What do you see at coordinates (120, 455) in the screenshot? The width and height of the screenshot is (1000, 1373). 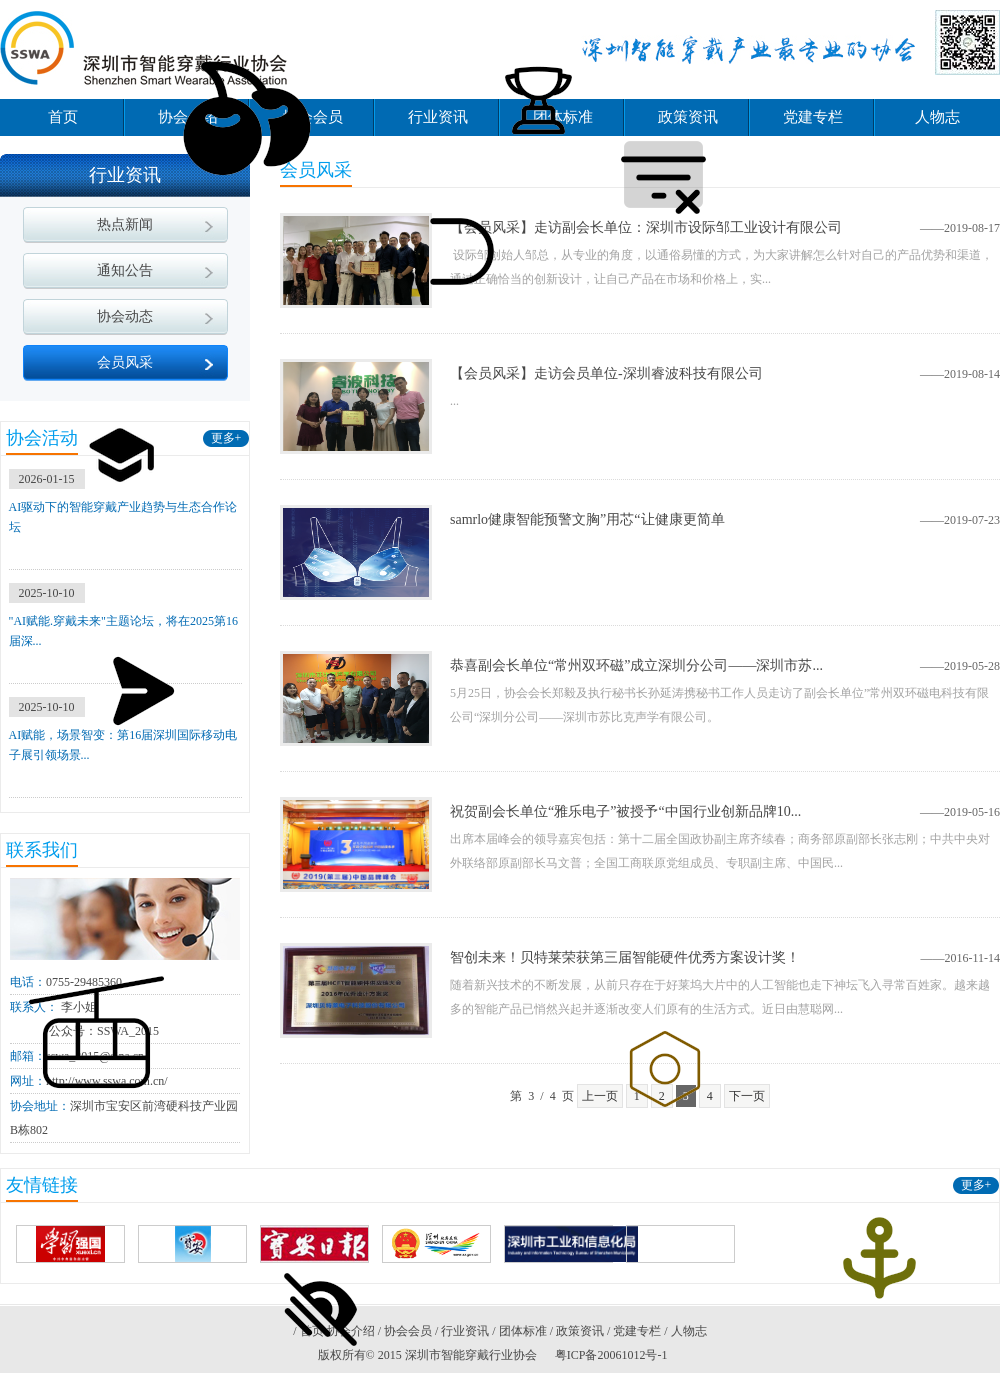 I see `access education or school-related features` at bounding box center [120, 455].